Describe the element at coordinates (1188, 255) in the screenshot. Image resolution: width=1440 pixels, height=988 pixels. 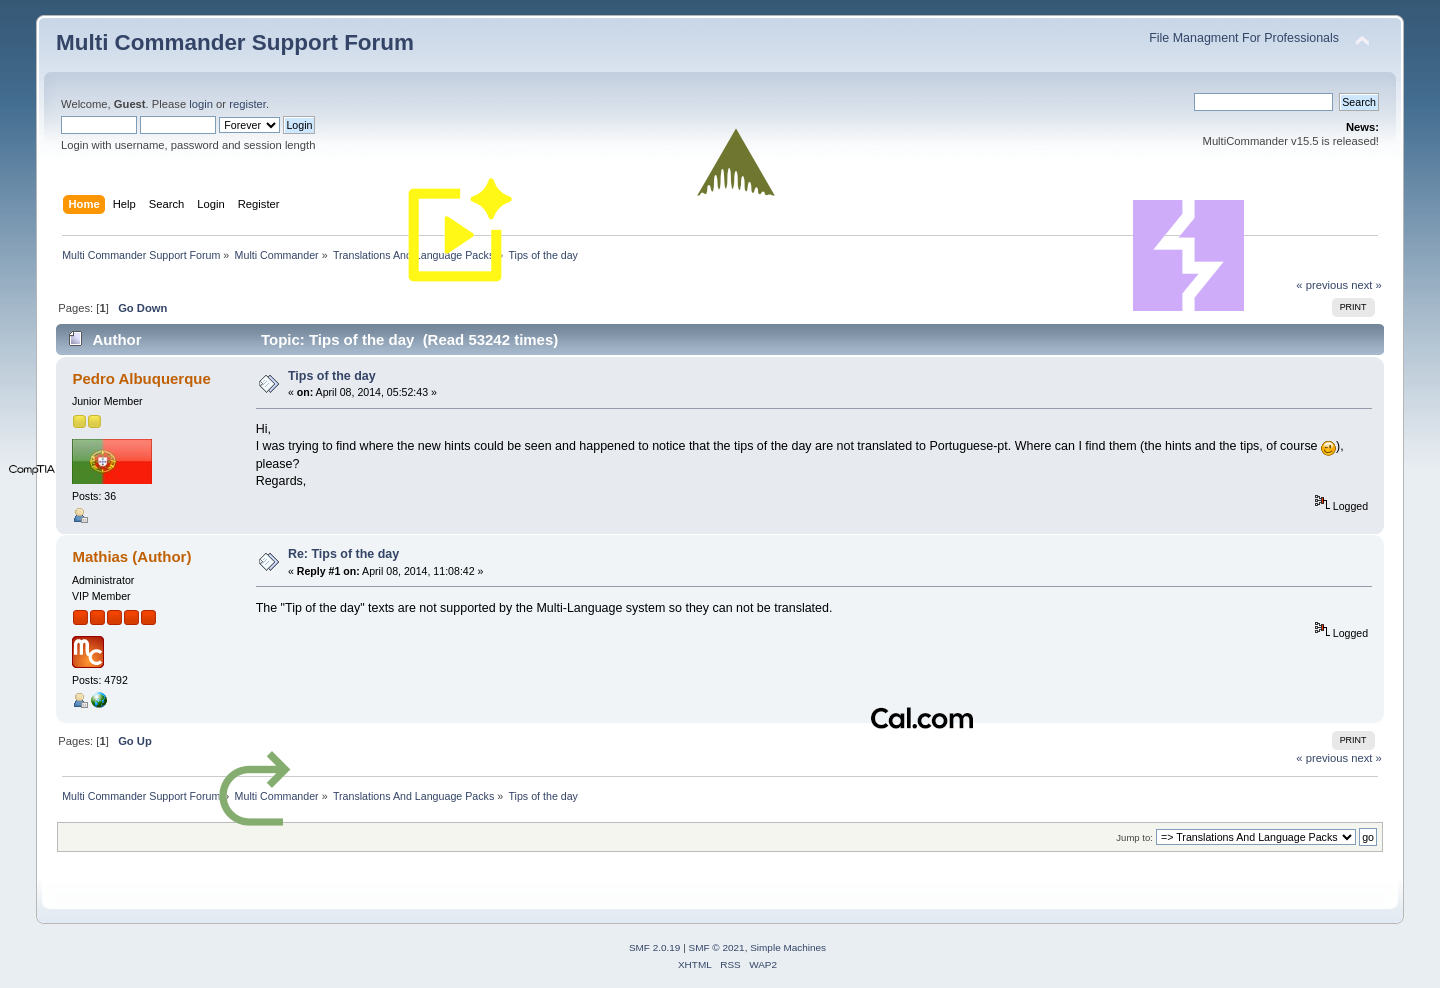
I see `visit portswigger website or resources` at that location.